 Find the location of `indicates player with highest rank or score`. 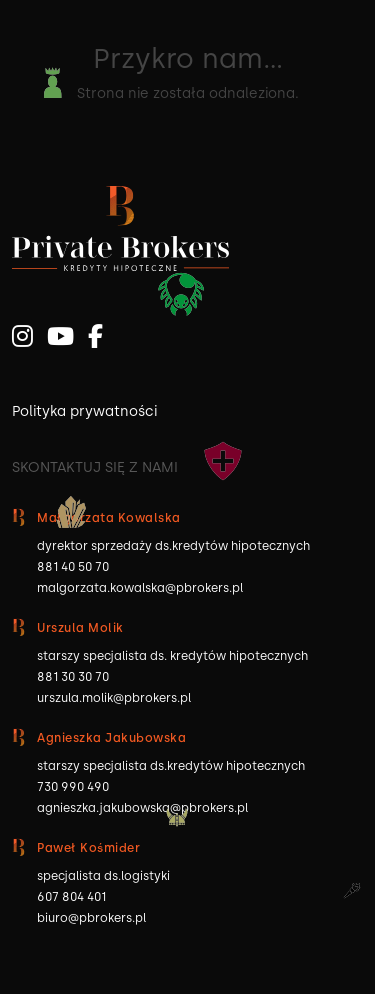

indicates player with highest rank or score is located at coordinates (52, 82).